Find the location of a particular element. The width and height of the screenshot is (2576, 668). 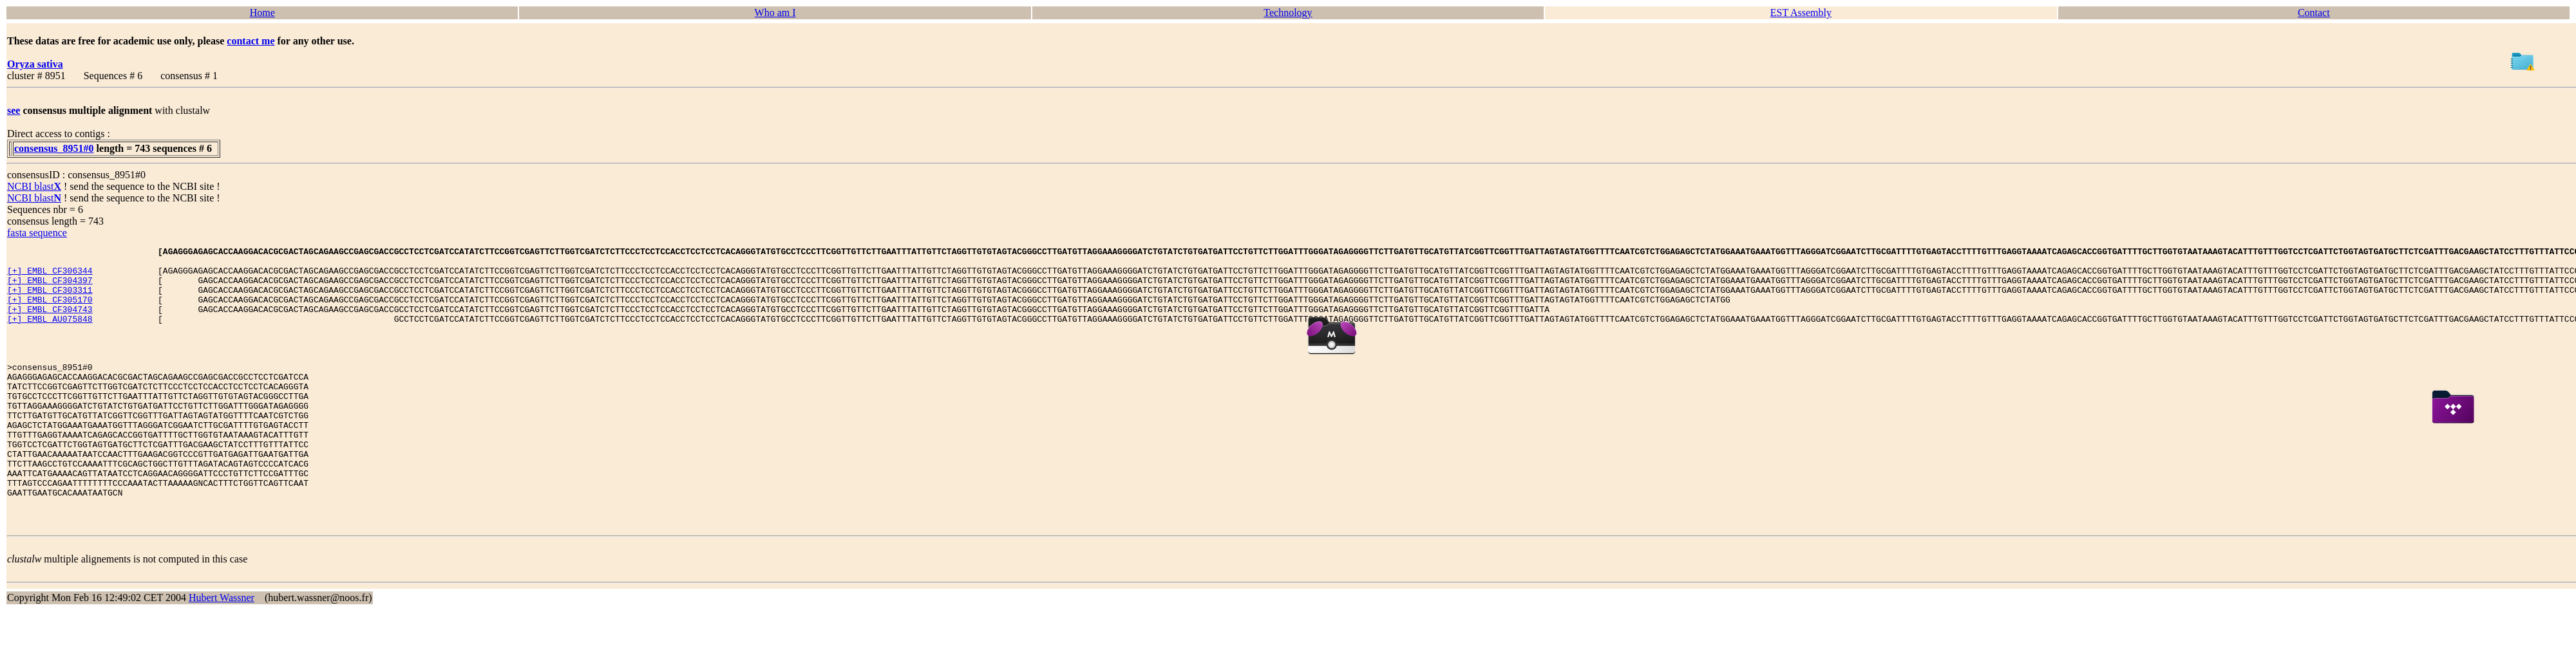

access system log files is located at coordinates (2523, 62).